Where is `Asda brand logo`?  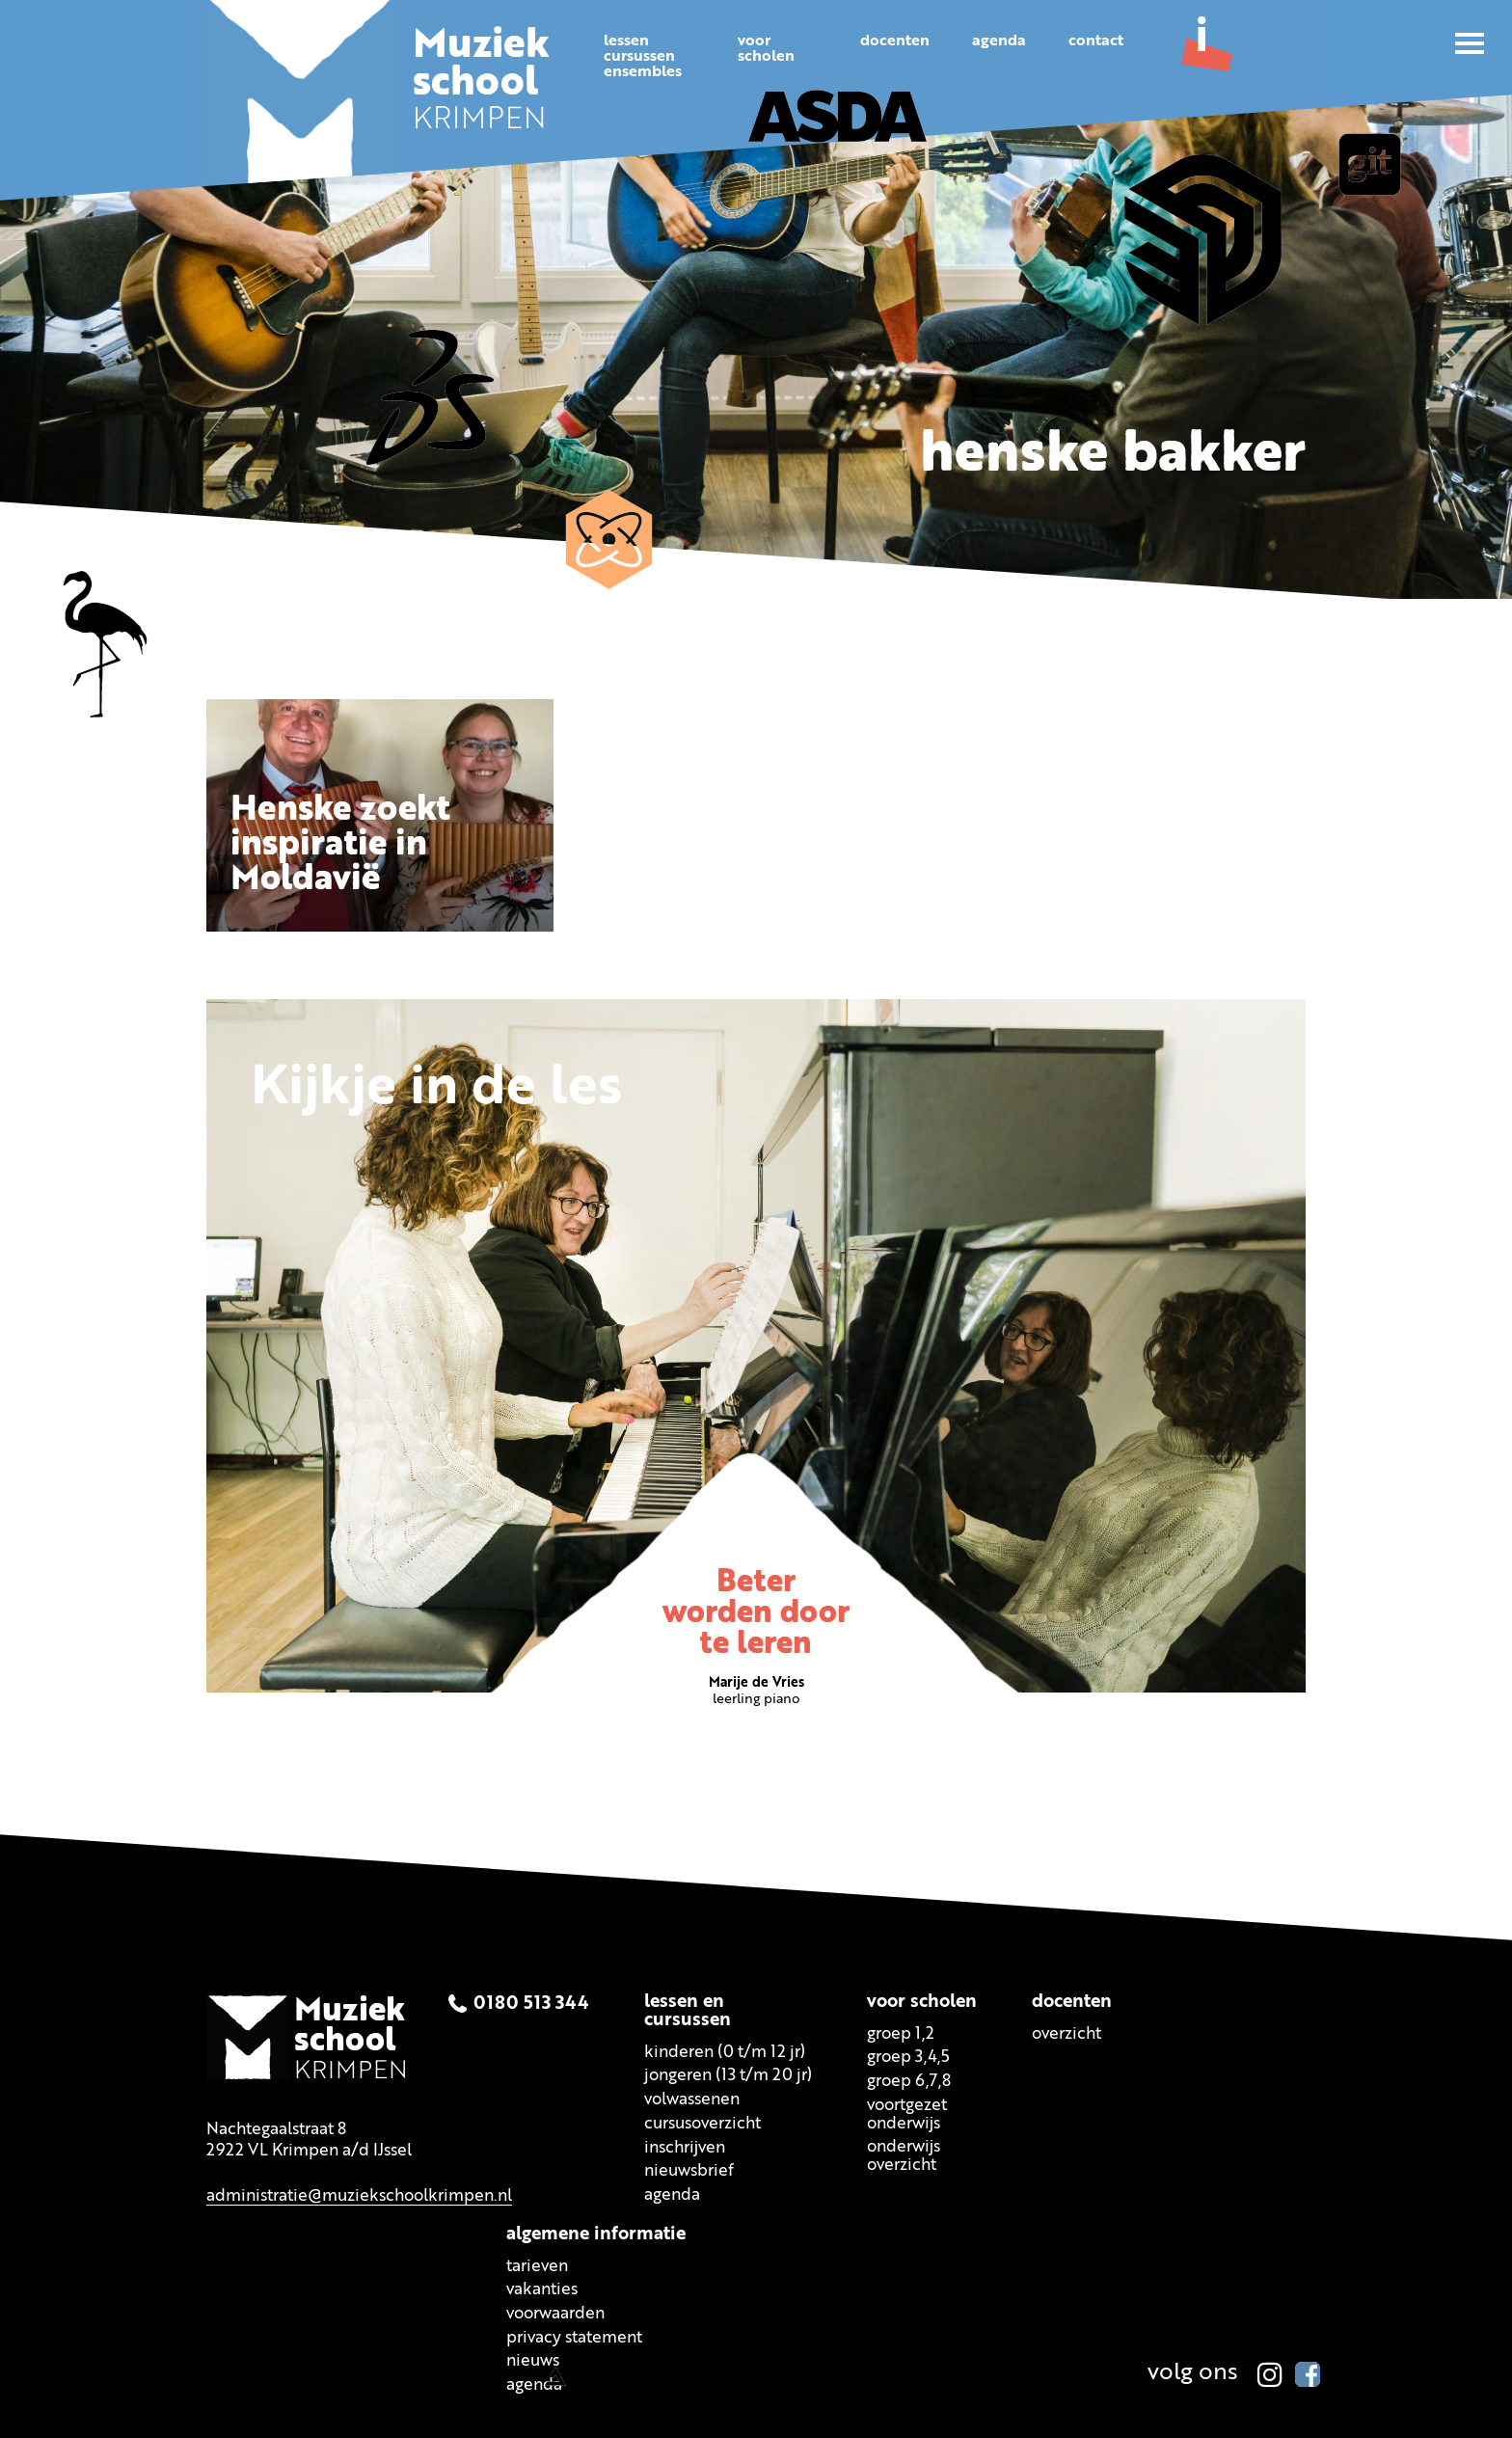 Asda brand logo is located at coordinates (837, 116).